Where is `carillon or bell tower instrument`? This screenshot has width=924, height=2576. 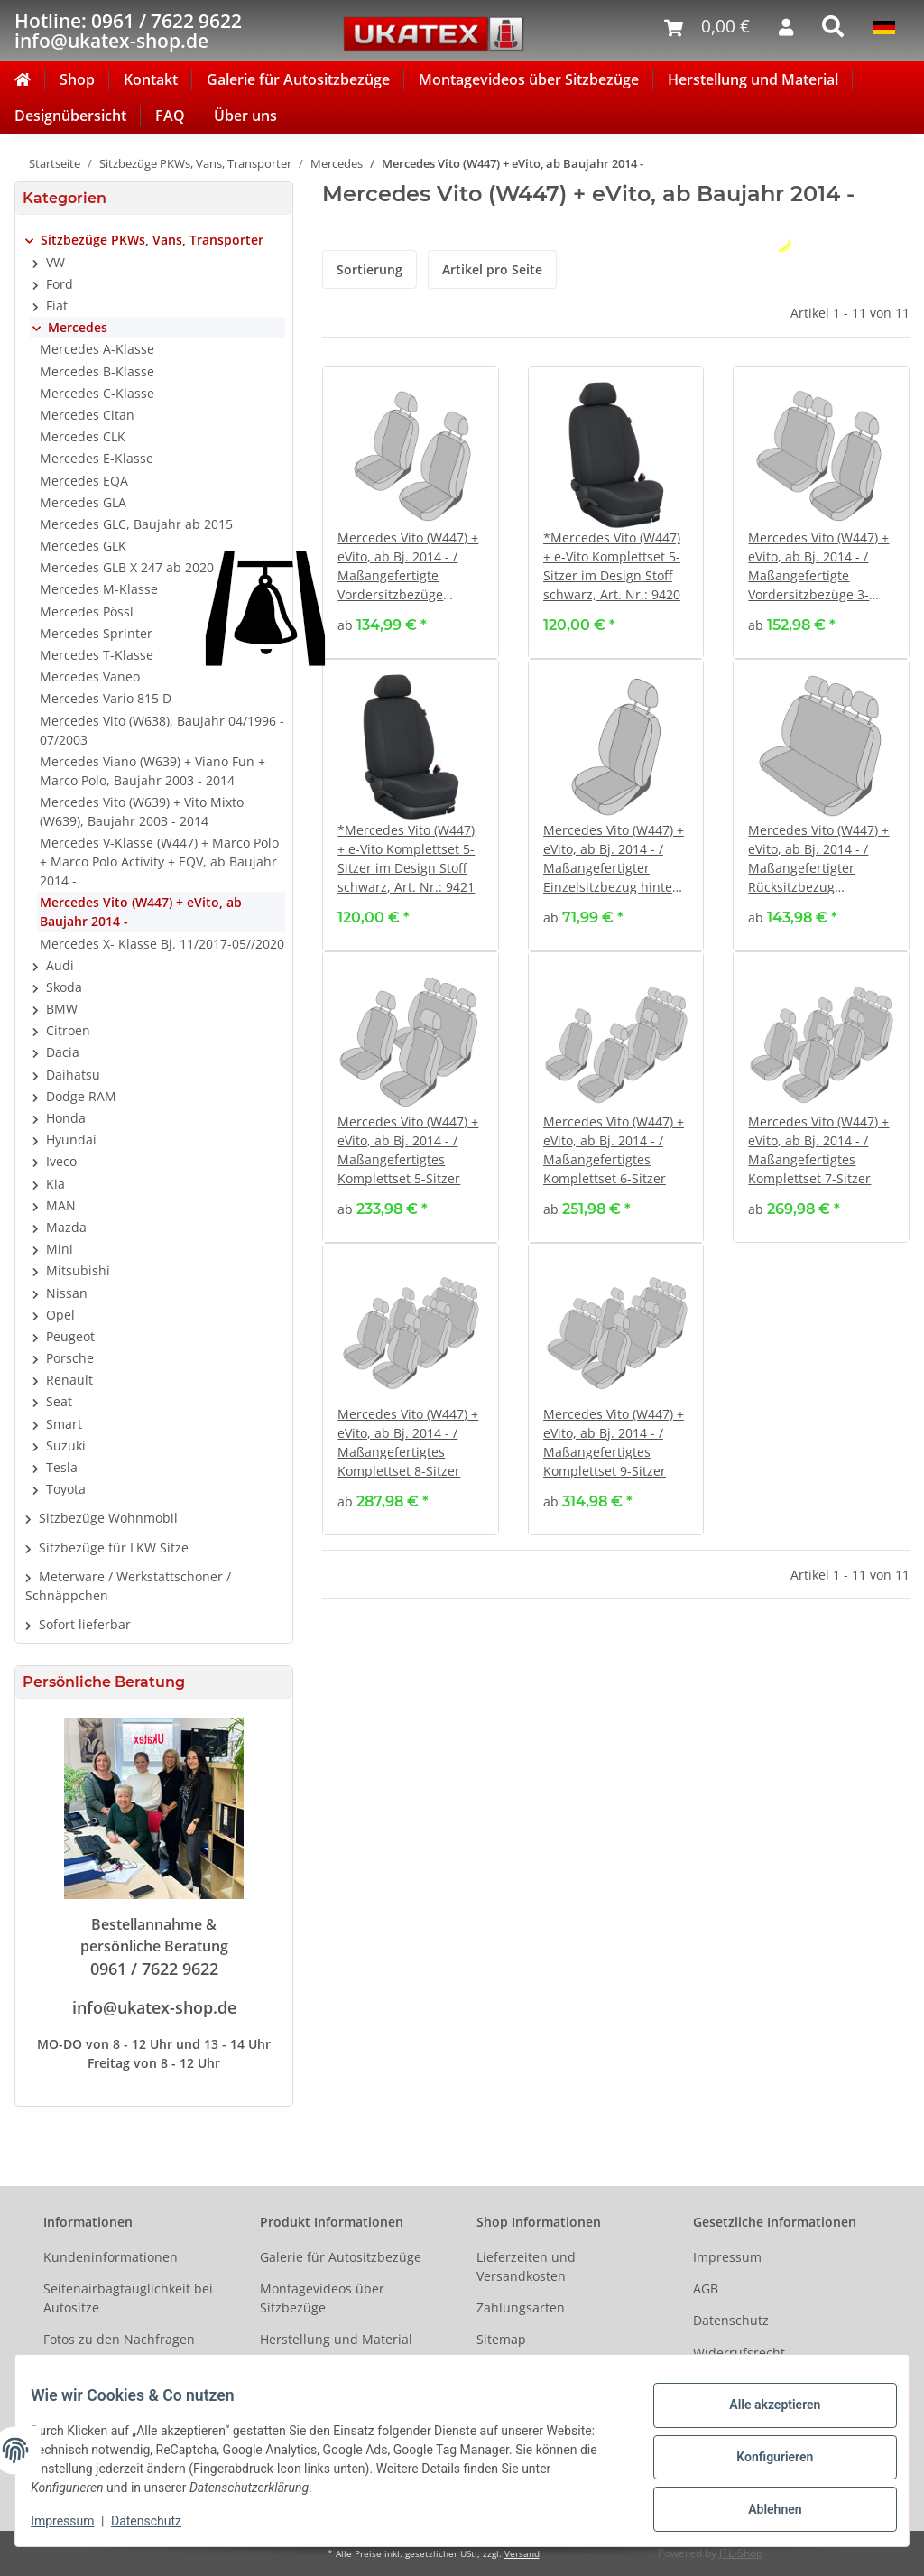 carillon or bell tower instrument is located at coordinates (264, 608).